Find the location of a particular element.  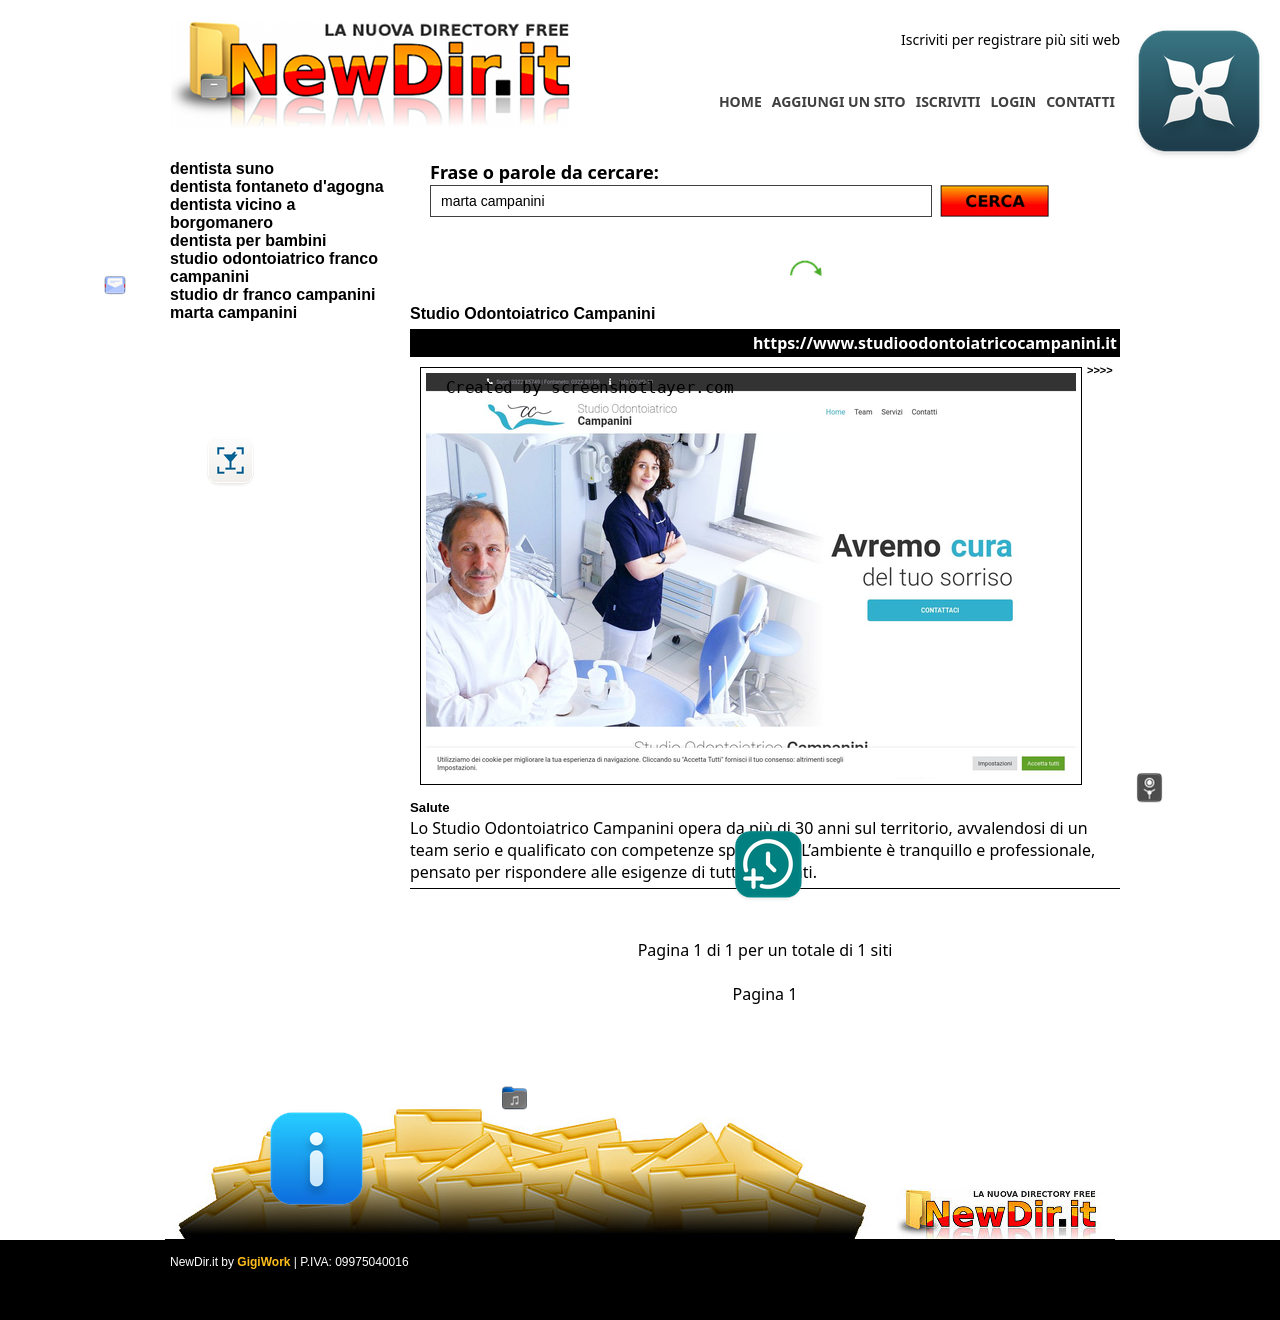

view user profile information is located at coordinates (316, 1158).